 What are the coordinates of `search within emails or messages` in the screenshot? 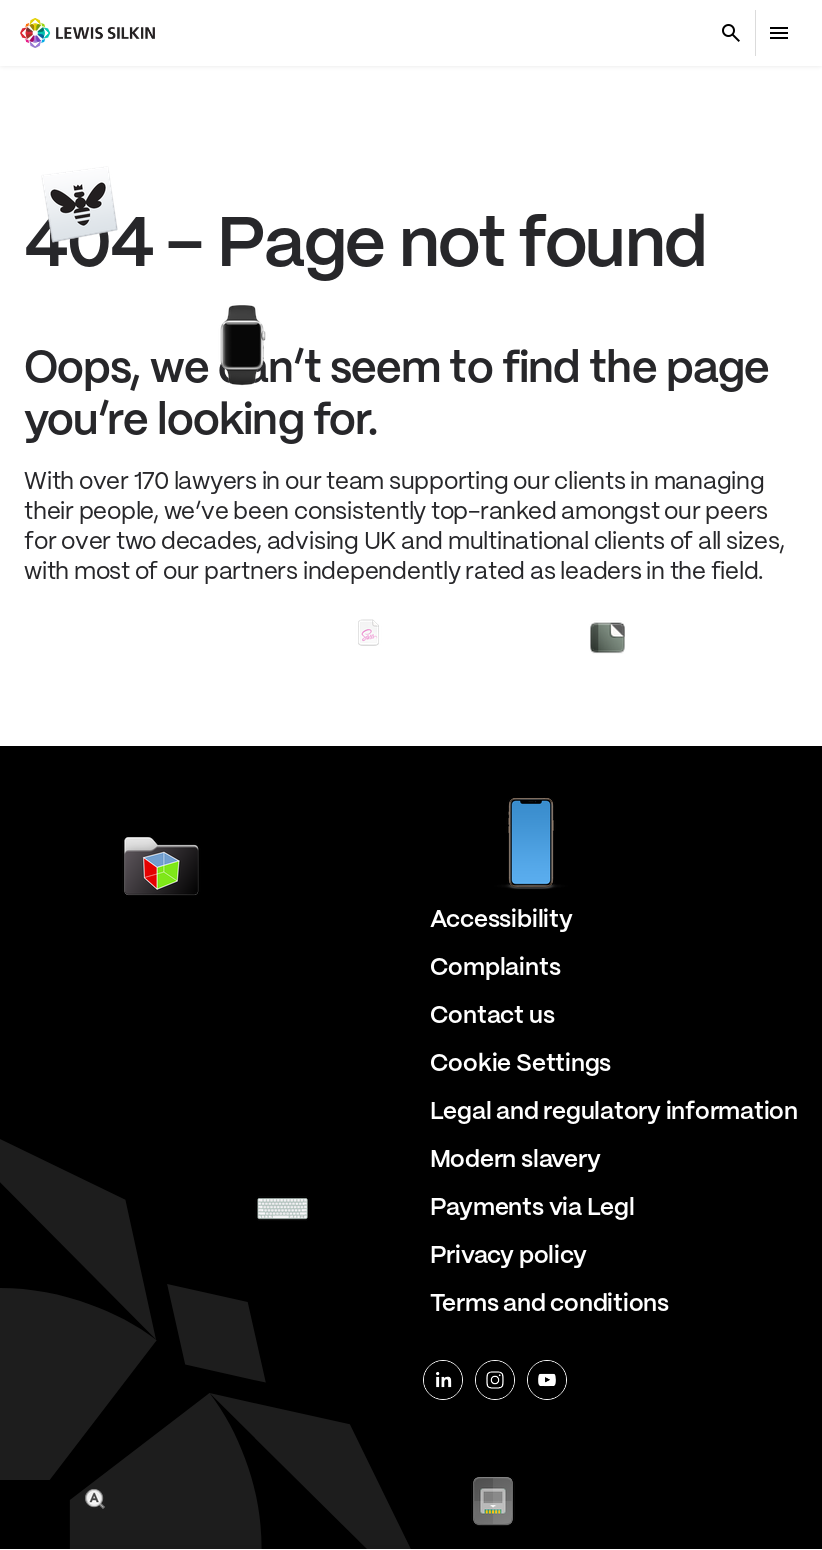 It's located at (95, 1499).